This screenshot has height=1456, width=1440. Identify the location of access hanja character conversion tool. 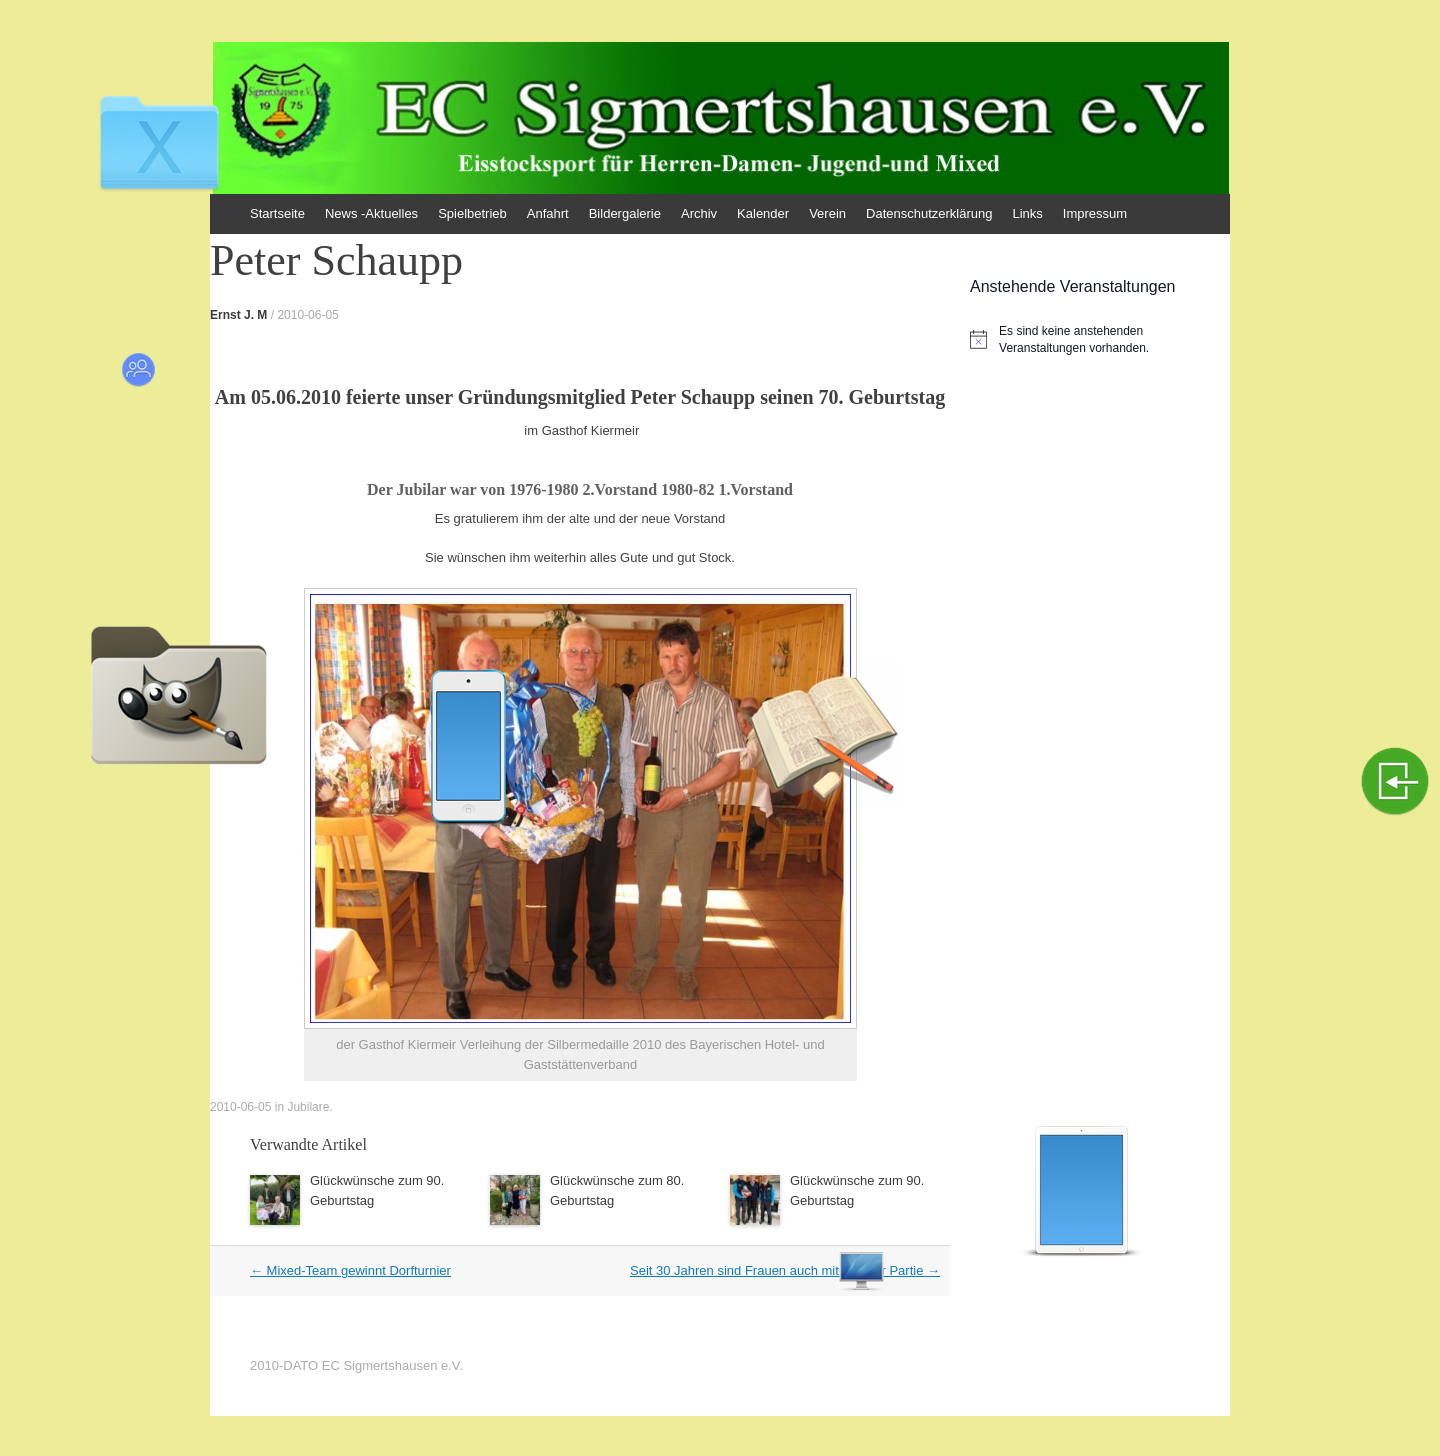
(824, 734).